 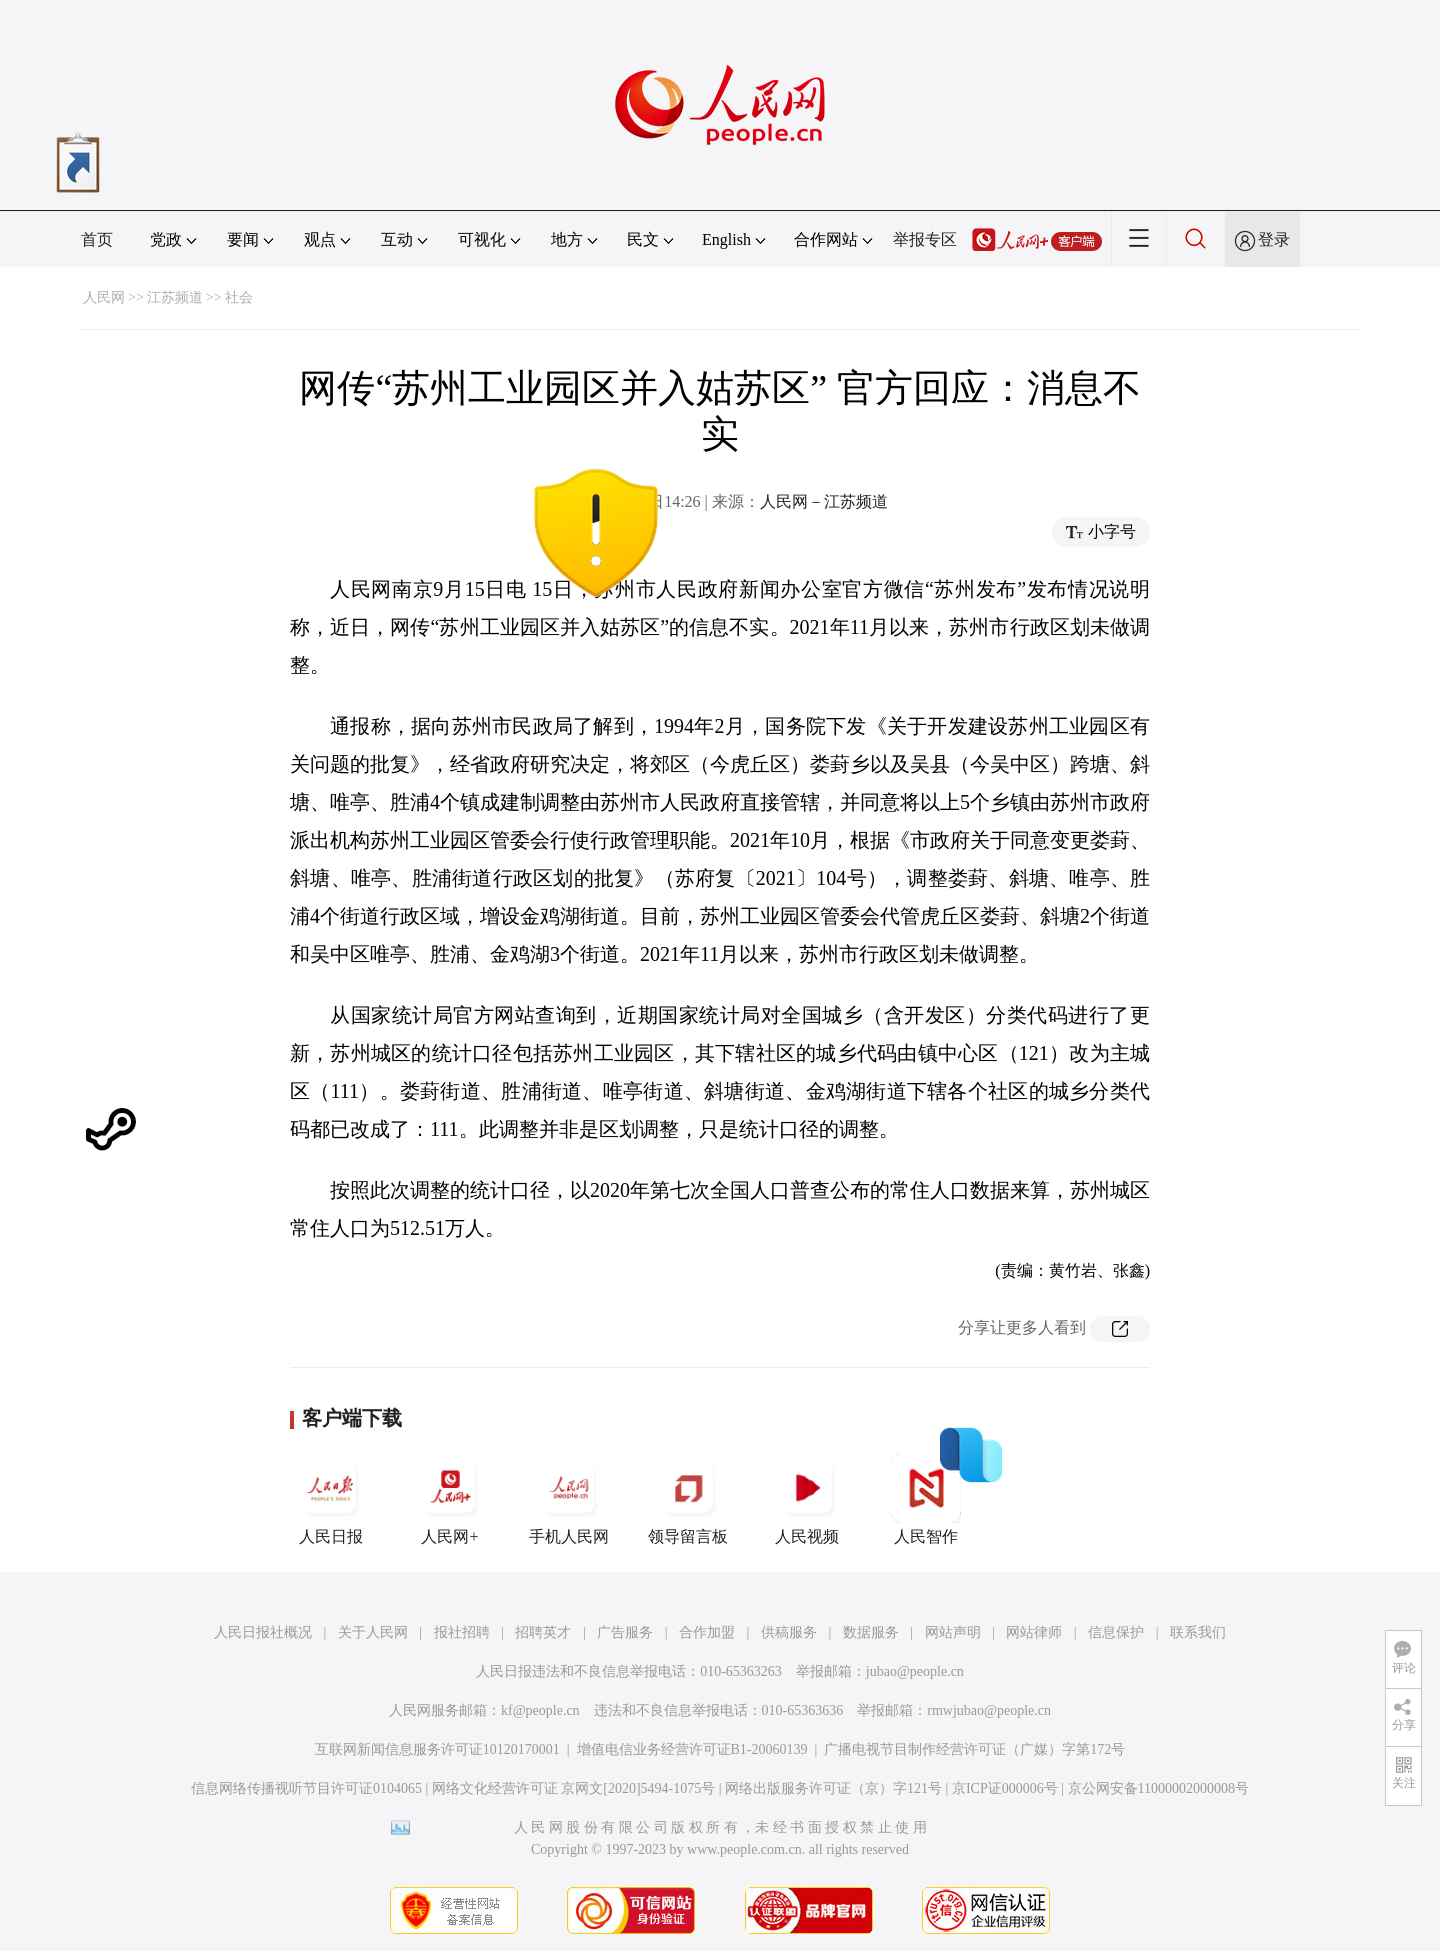 I want to click on open task manager application, so click(x=400, y=1827).